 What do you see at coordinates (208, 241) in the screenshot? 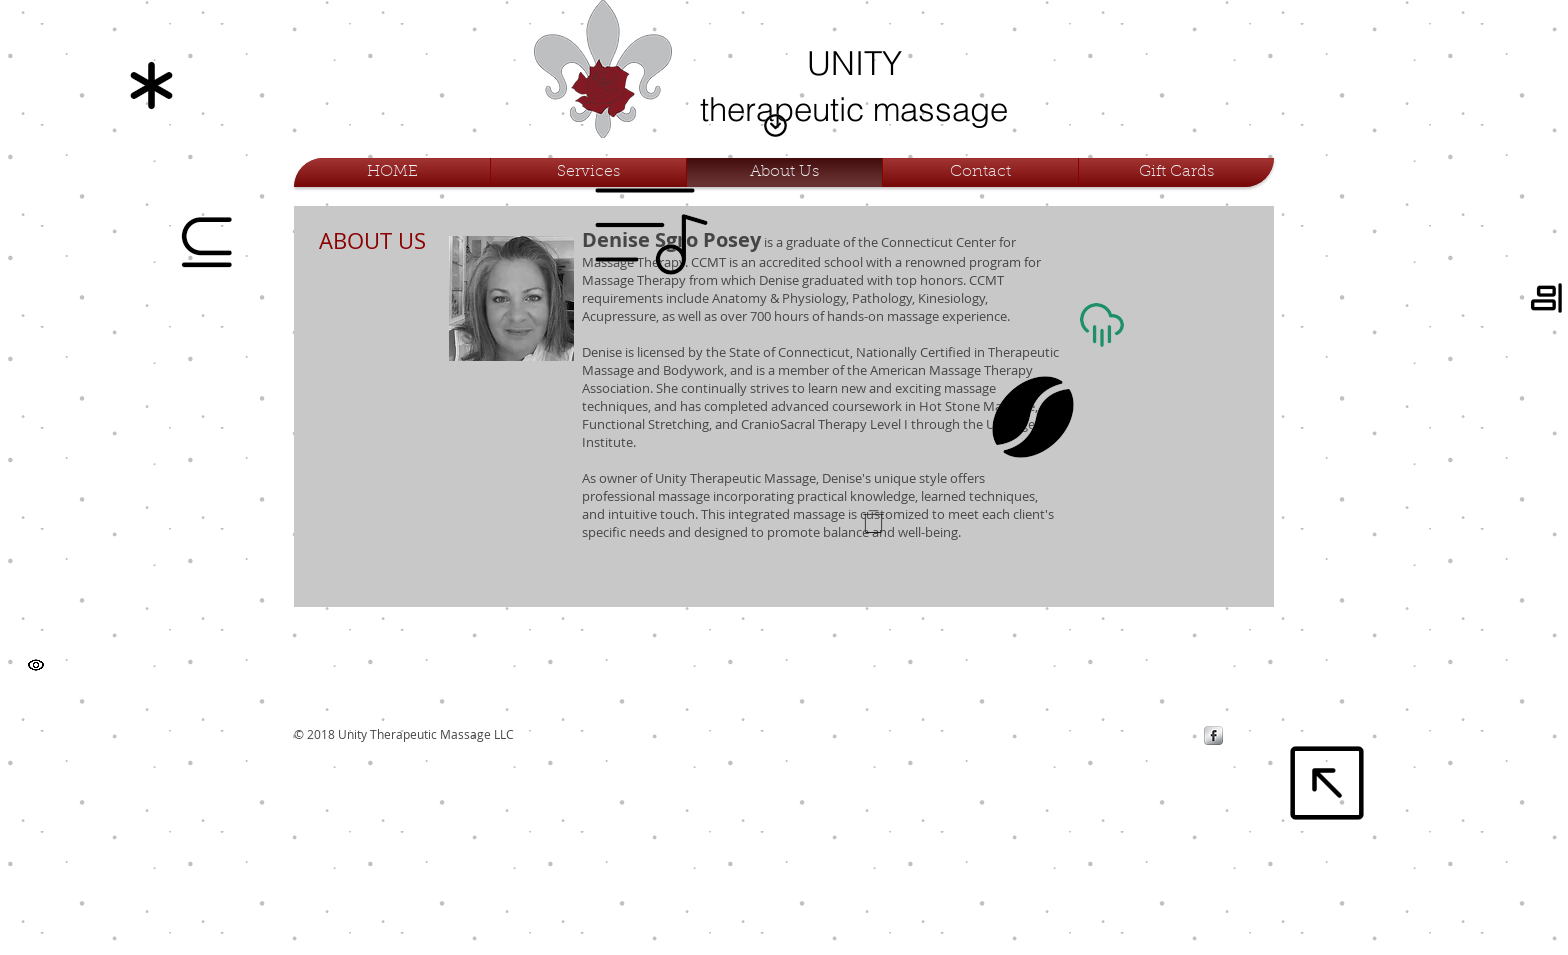
I see `indicates a subset relationship in mathematical notation` at bounding box center [208, 241].